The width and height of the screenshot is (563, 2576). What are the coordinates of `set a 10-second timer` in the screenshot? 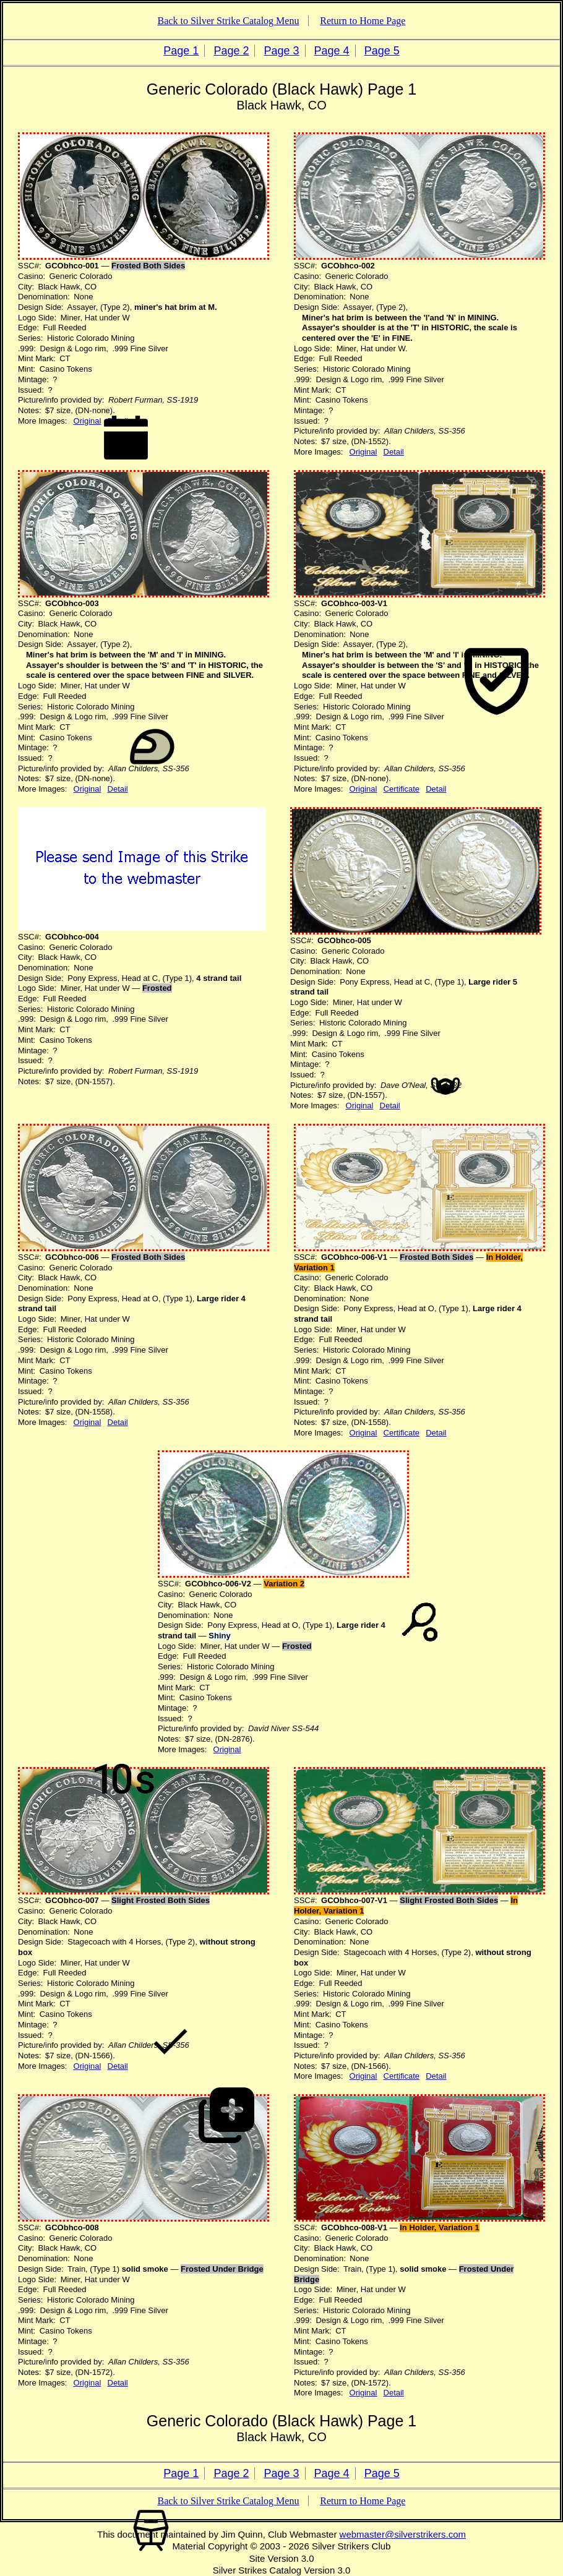 It's located at (124, 1779).